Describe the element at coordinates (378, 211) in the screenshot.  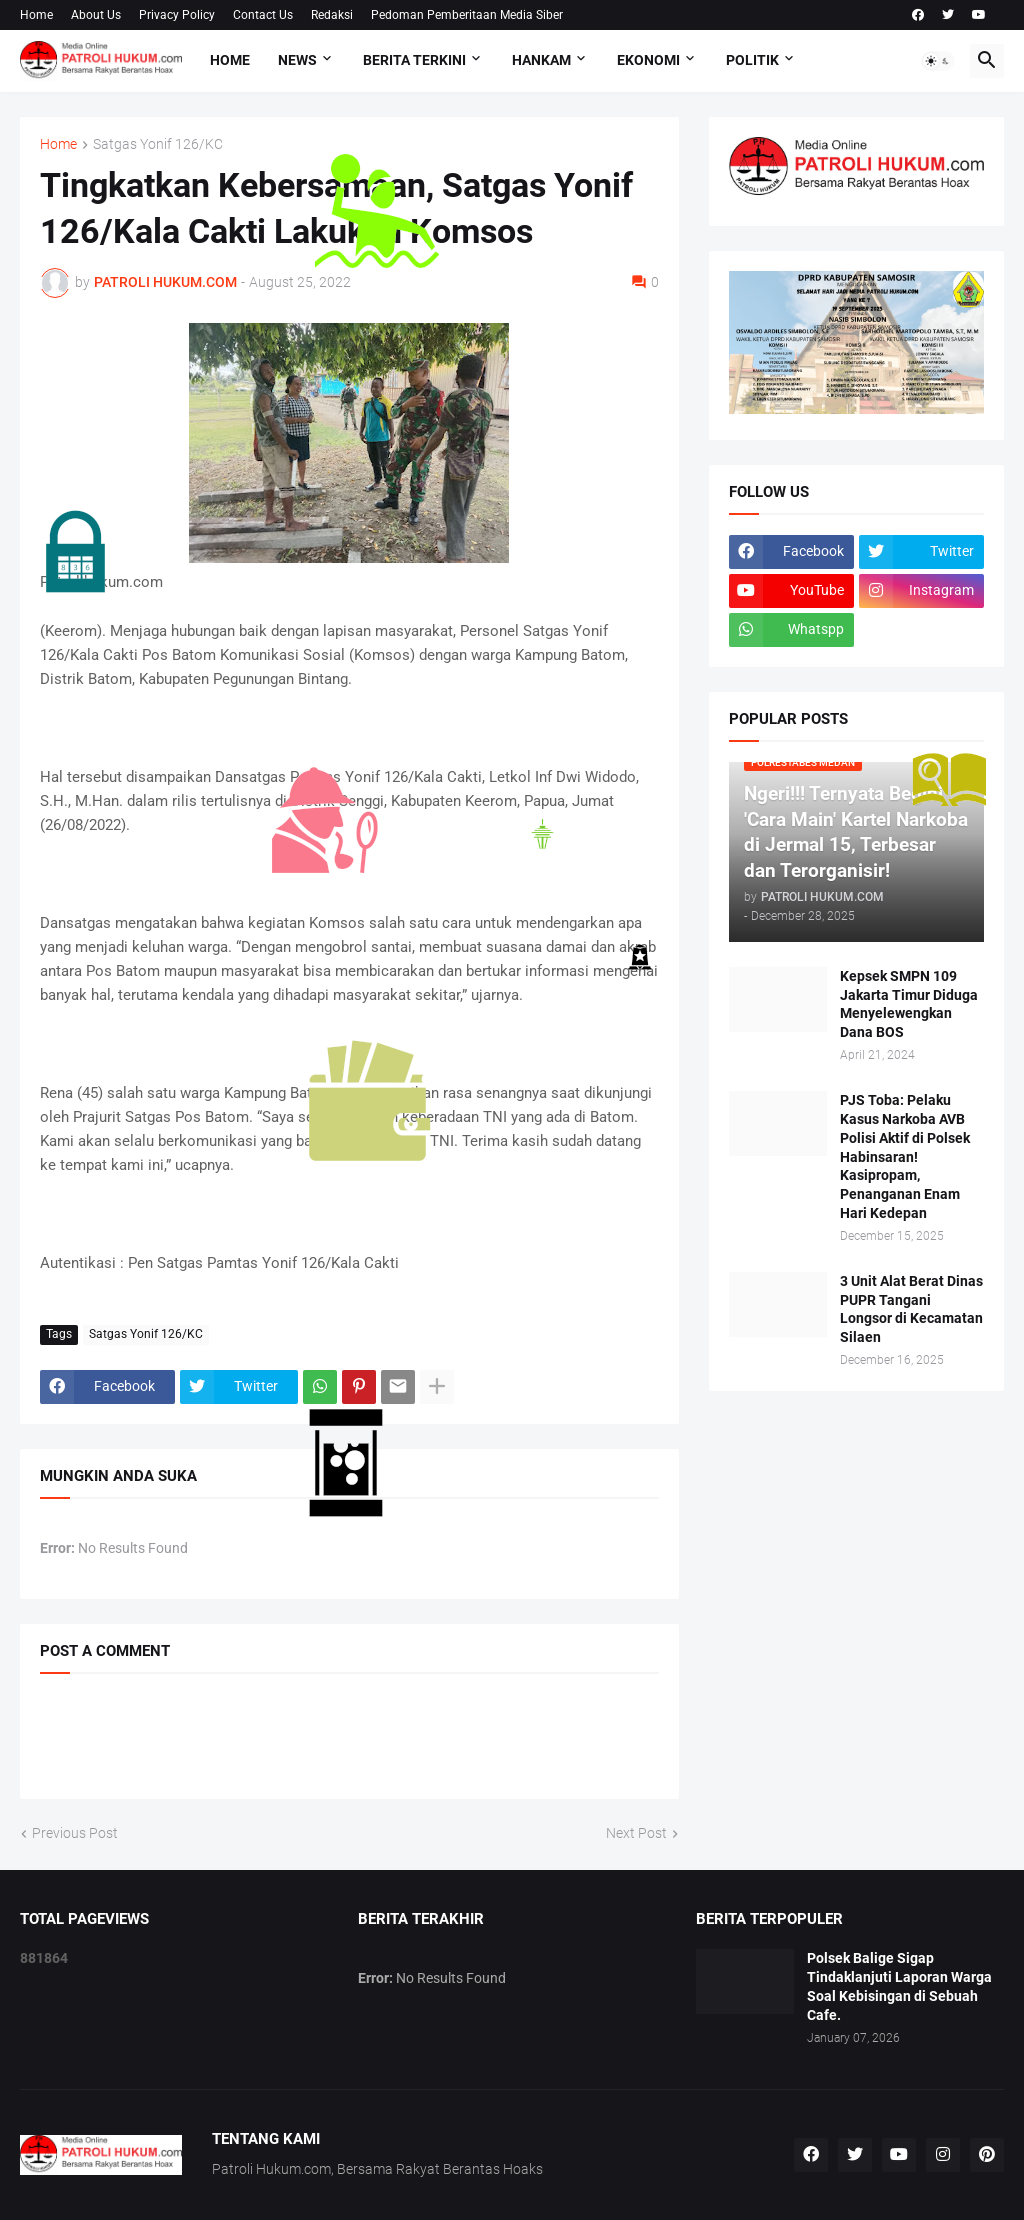
I see `access water polo game or activity` at that location.